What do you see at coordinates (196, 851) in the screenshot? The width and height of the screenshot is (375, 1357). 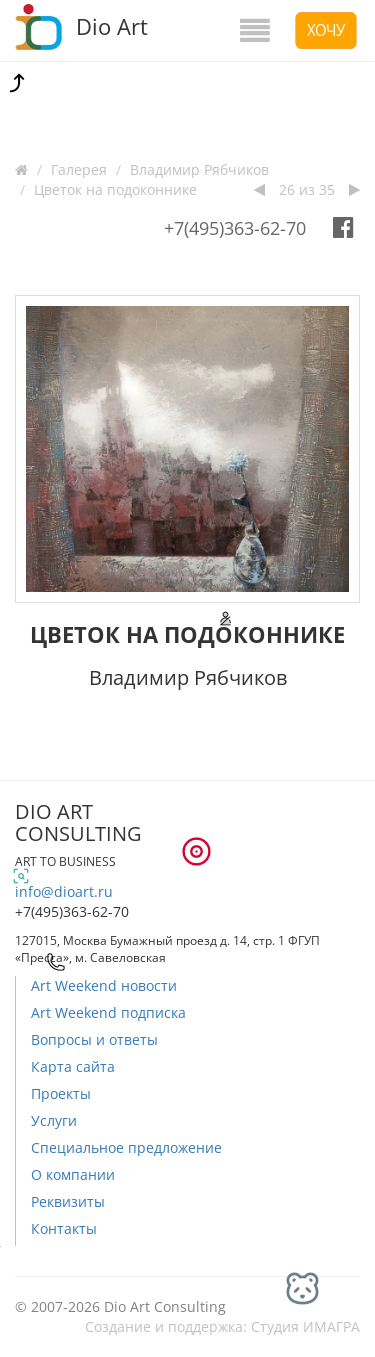 I see `play or access music library` at bounding box center [196, 851].